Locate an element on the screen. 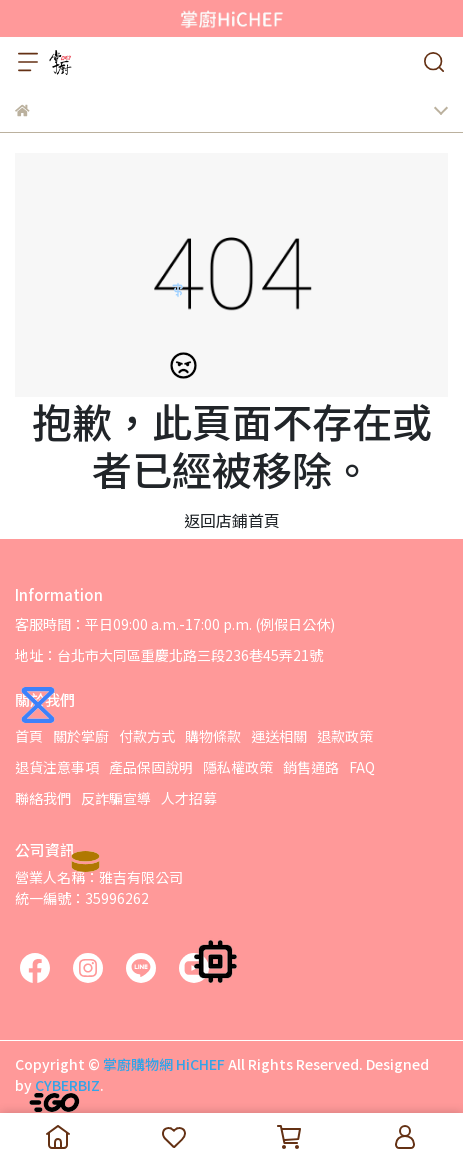 This screenshot has height=1161, width=463. express anger or frustration in a reaction is located at coordinates (183, 365).